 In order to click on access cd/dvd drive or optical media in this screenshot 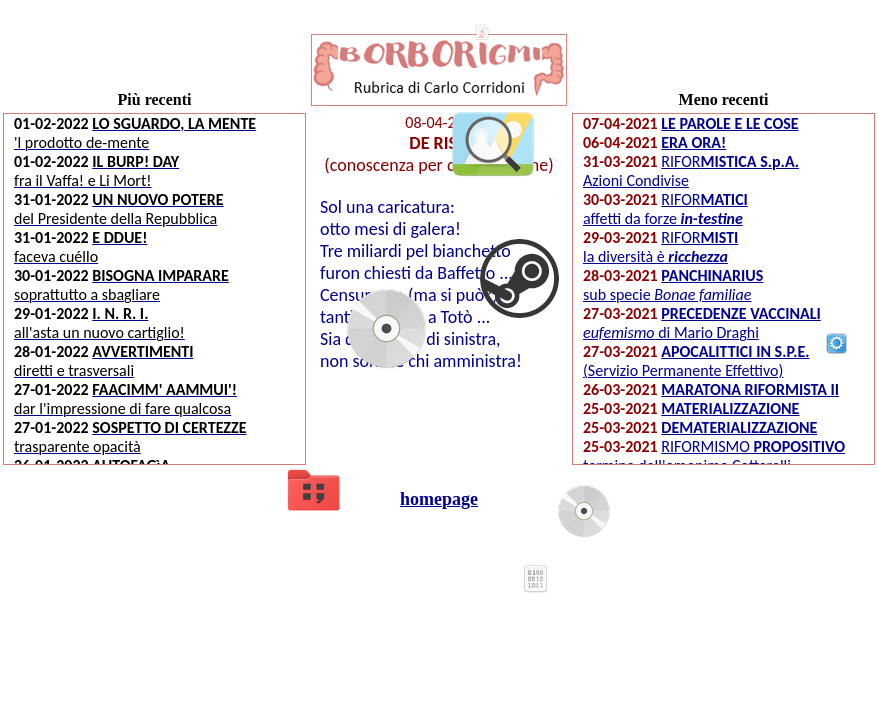, I will do `click(584, 511)`.